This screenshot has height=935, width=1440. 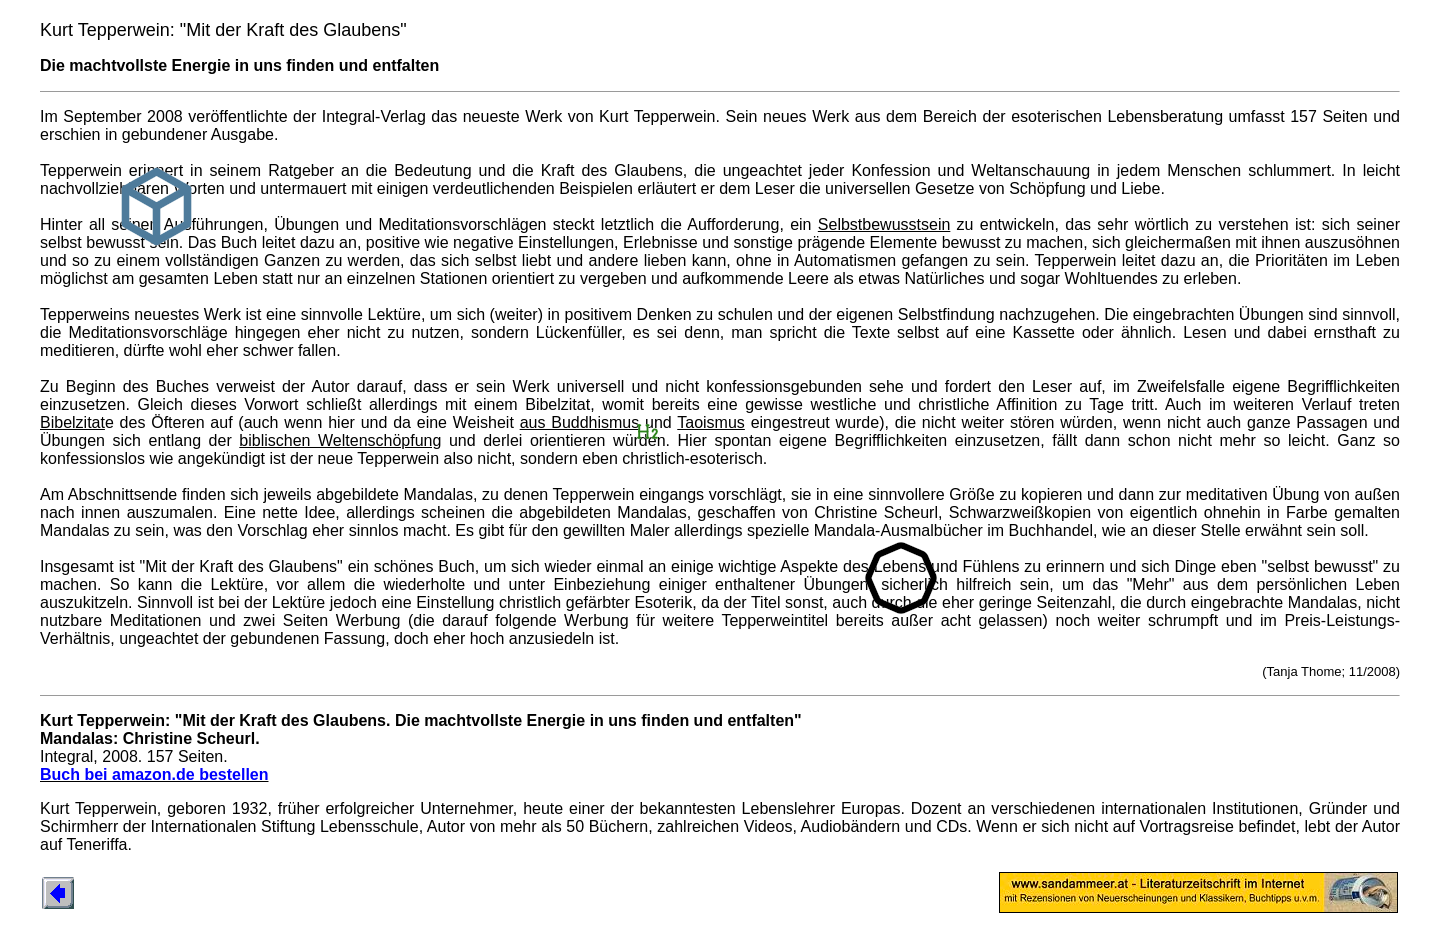 I want to click on view package or shipment details, so click(x=156, y=206).